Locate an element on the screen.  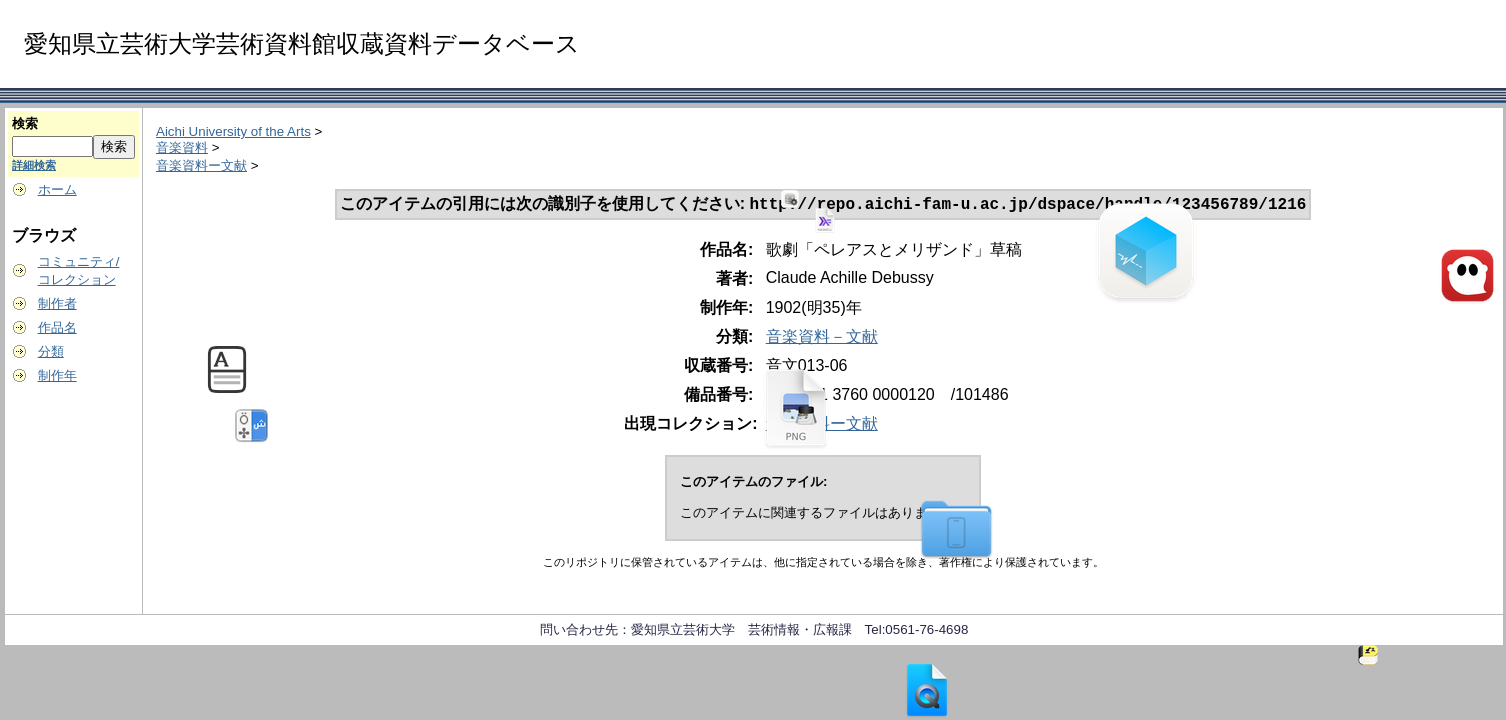
open the character map application is located at coordinates (251, 425).